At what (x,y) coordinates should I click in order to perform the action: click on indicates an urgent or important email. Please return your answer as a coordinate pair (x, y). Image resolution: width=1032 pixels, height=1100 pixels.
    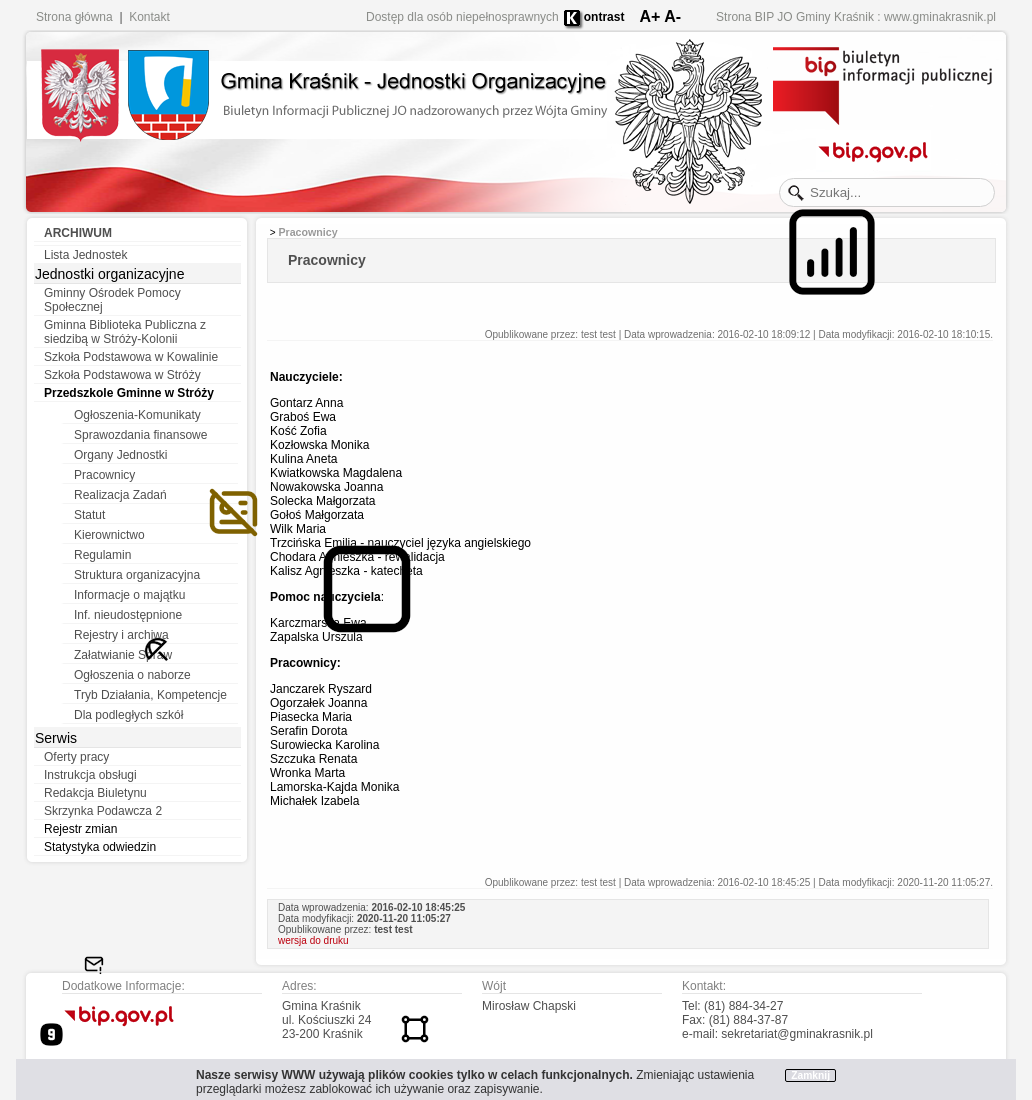
    Looking at the image, I should click on (94, 964).